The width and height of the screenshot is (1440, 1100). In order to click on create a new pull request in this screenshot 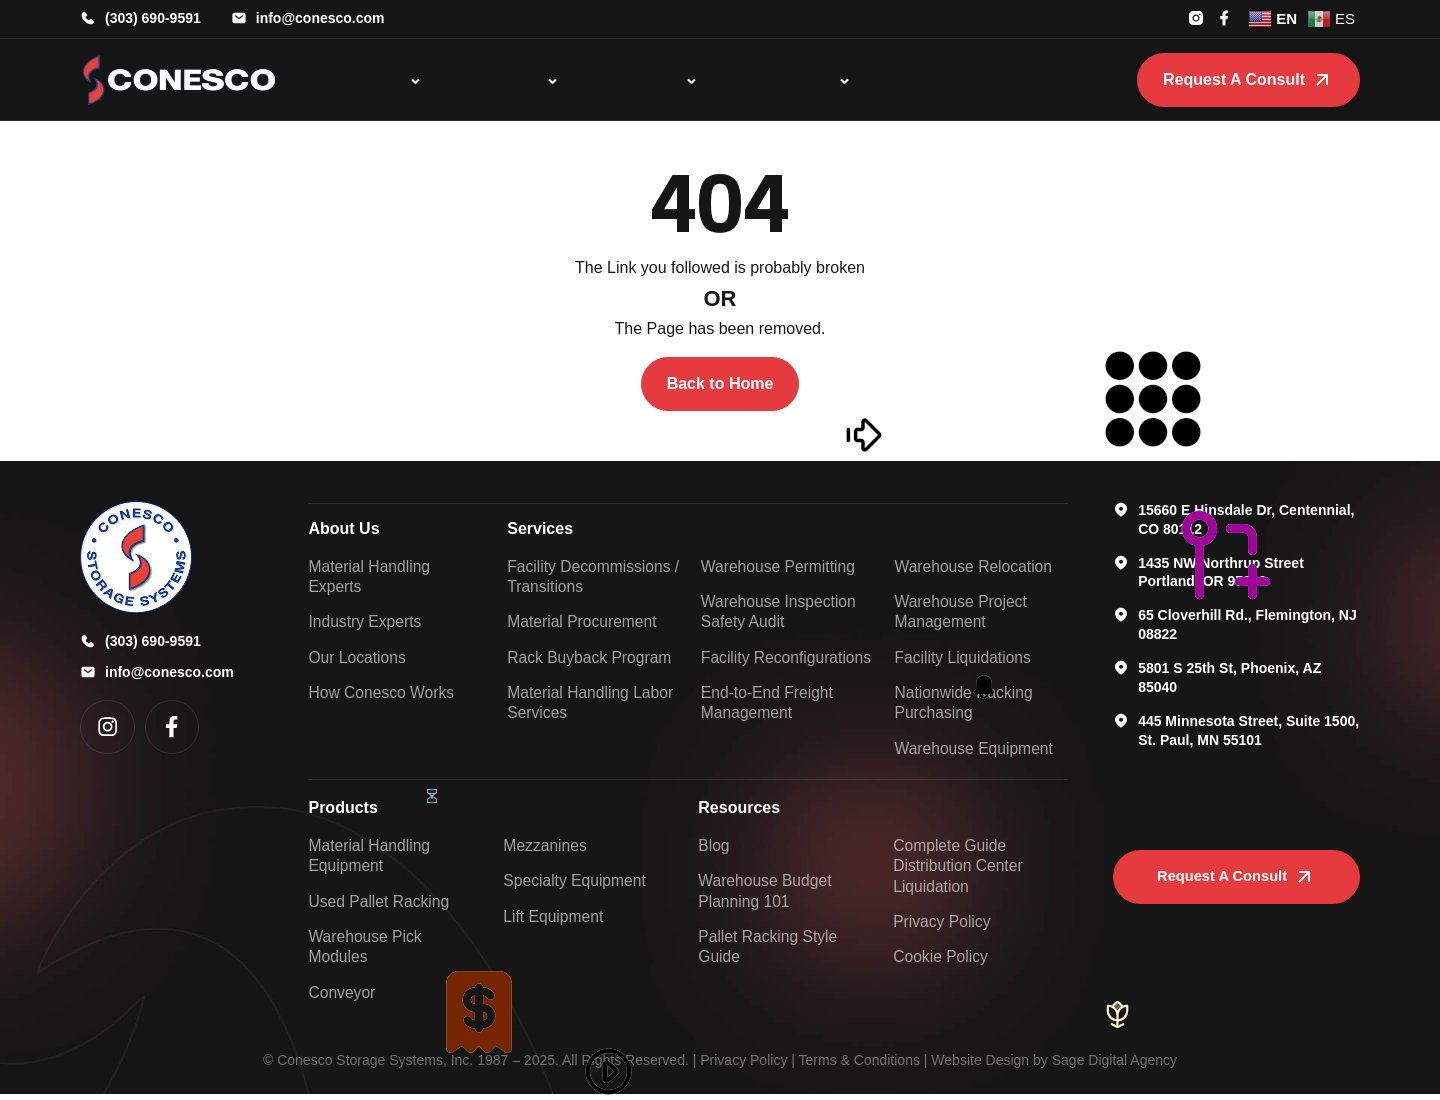, I will do `click(1226, 555)`.